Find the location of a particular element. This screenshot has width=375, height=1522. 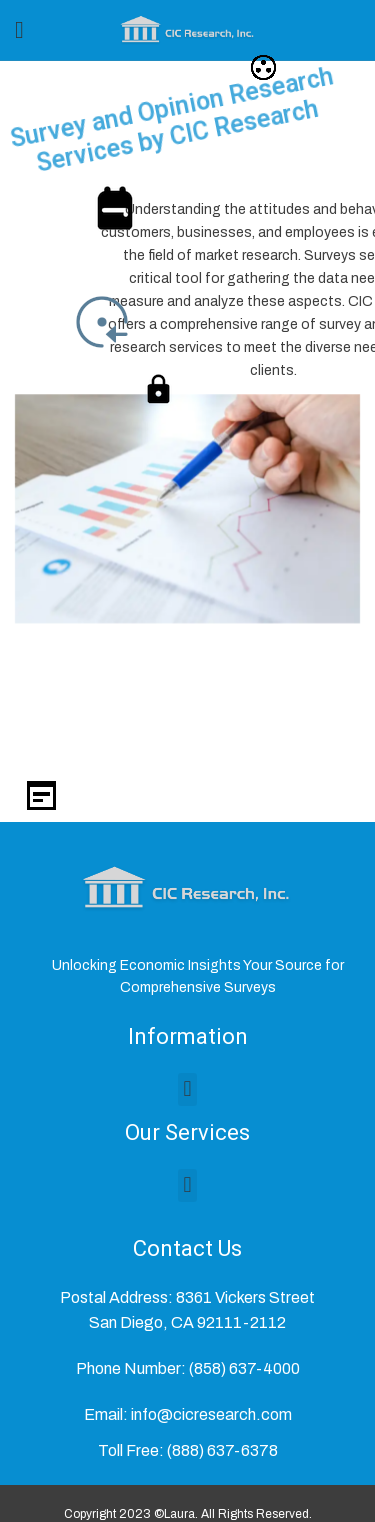

access your backpack or bag inventory is located at coordinates (115, 208).